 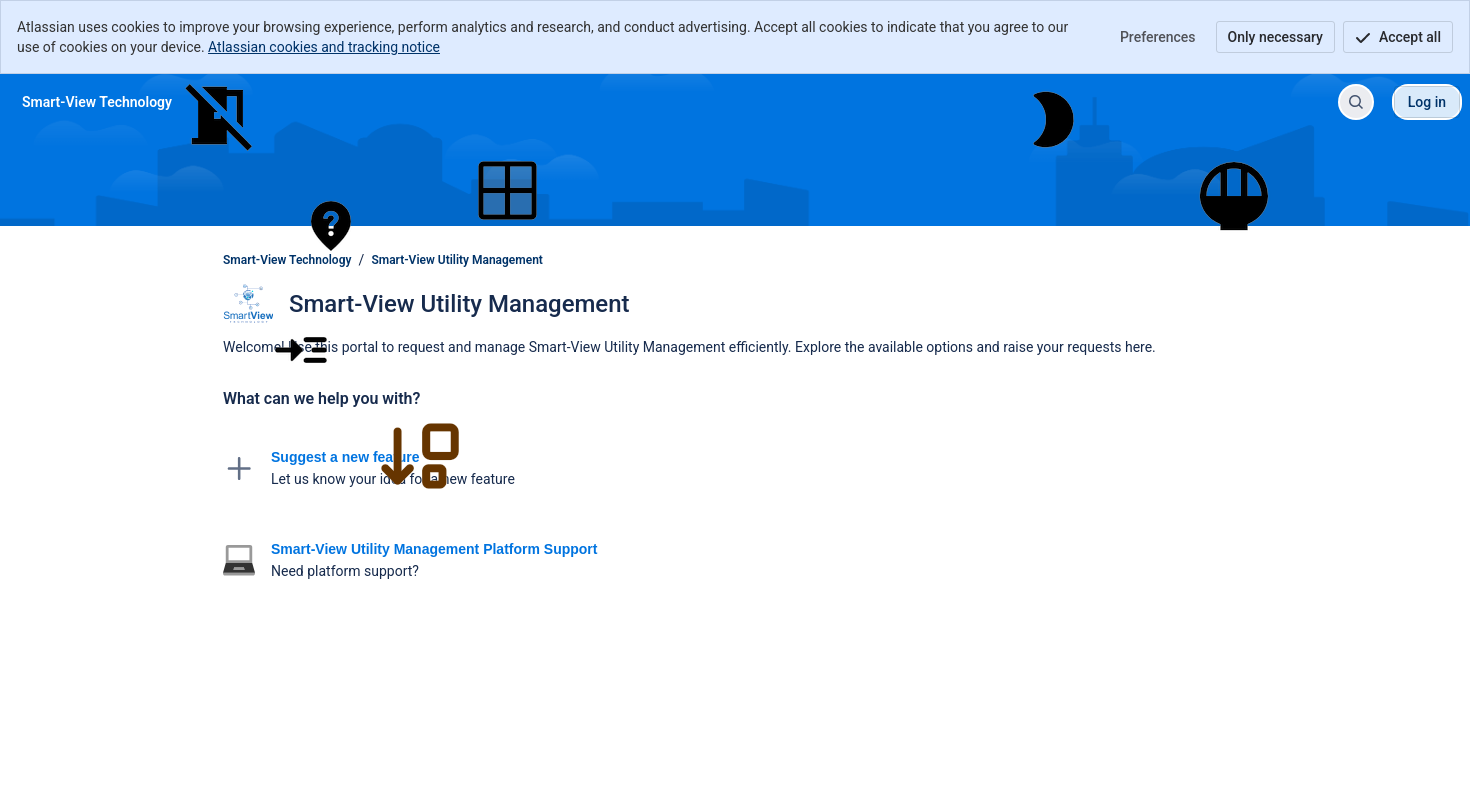 What do you see at coordinates (331, 226) in the screenshot?
I see `indicates an unknown or unidentified location` at bounding box center [331, 226].